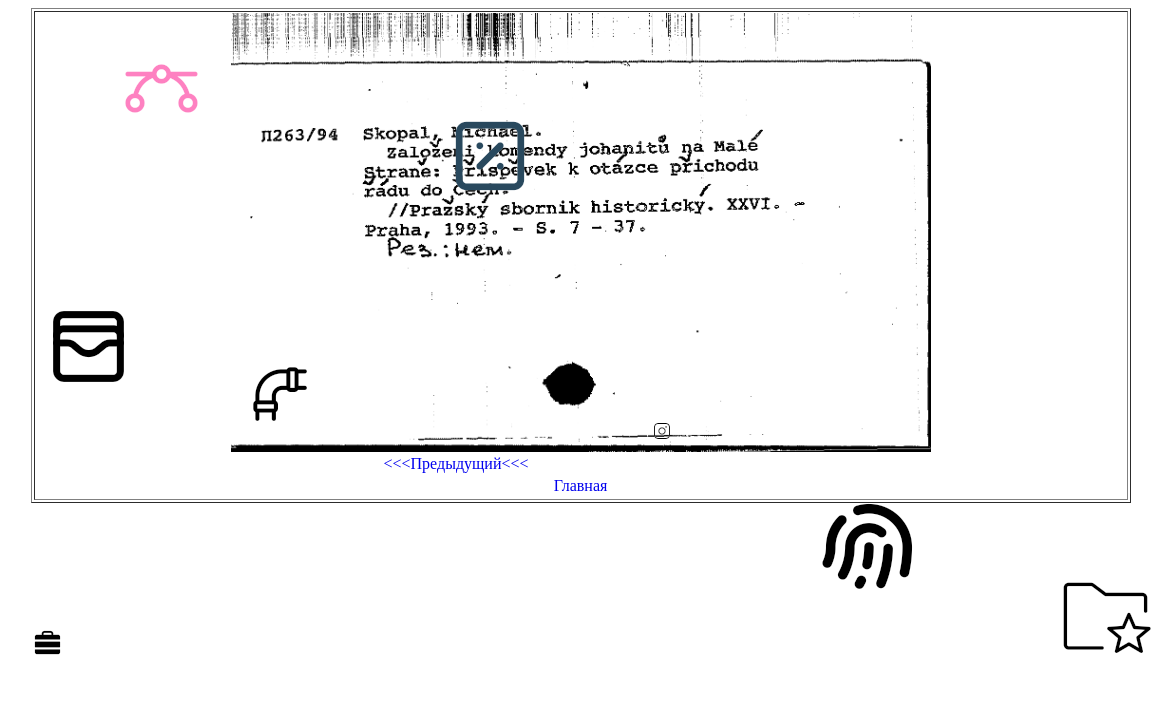  I want to click on plumbing or pipe system settings, so click(278, 392).